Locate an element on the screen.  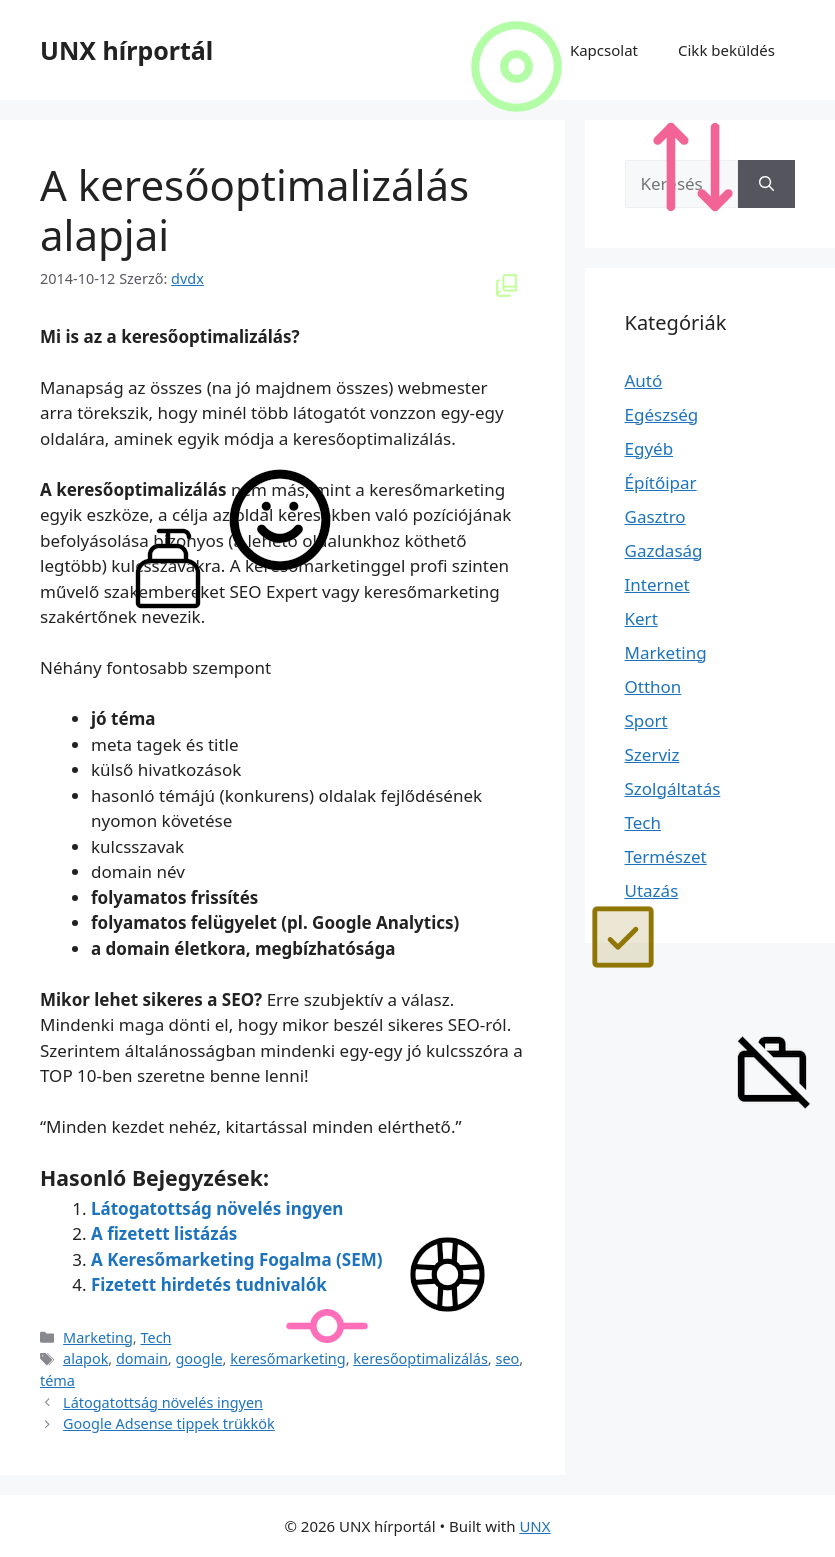
work mode disabled or unavailable is located at coordinates (772, 1071).